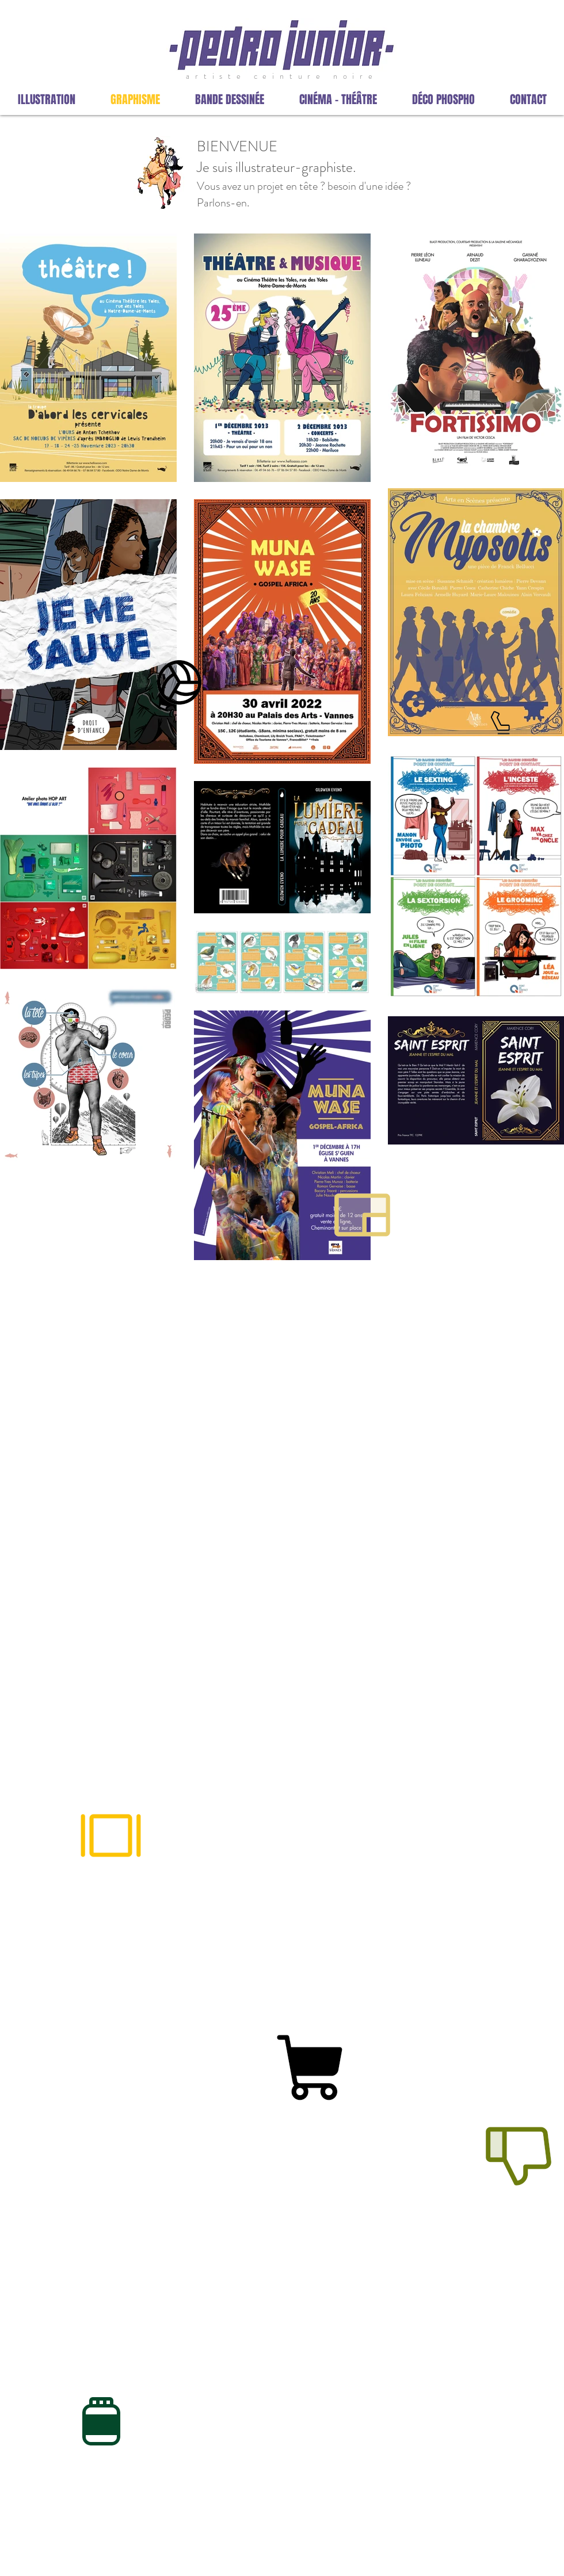  What do you see at coordinates (179, 682) in the screenshot?
I see `access volleyball or beach sports content` at bounding box center [179, 682].